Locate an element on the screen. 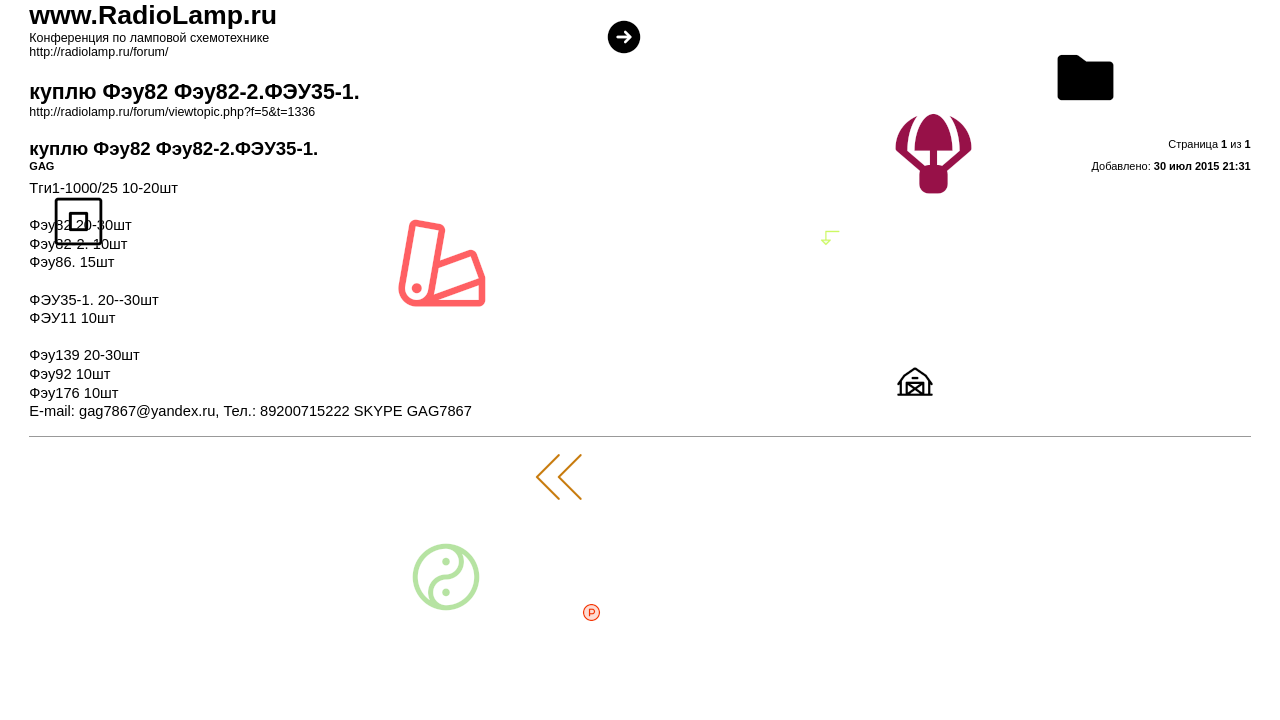  access farm or agricultural settings is located at coordinates (915, 384).